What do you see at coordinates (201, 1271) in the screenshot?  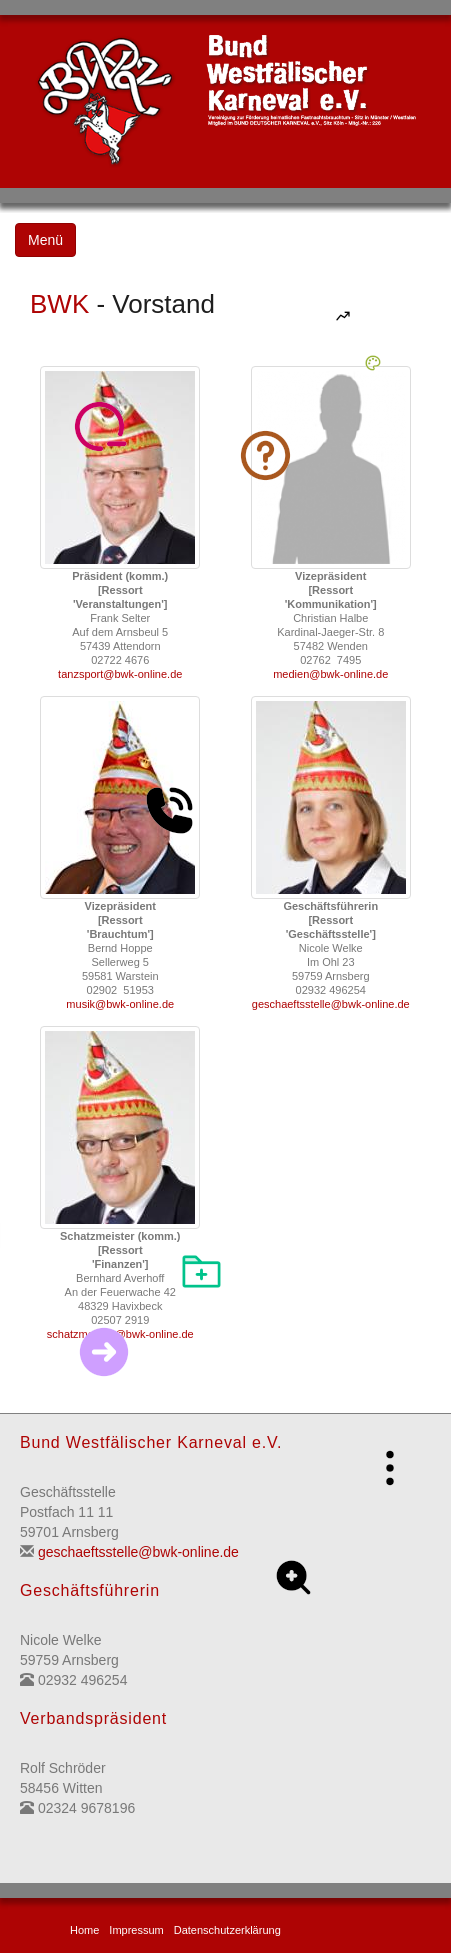 I see `create a new folder` at bounding box center [201, 1271].